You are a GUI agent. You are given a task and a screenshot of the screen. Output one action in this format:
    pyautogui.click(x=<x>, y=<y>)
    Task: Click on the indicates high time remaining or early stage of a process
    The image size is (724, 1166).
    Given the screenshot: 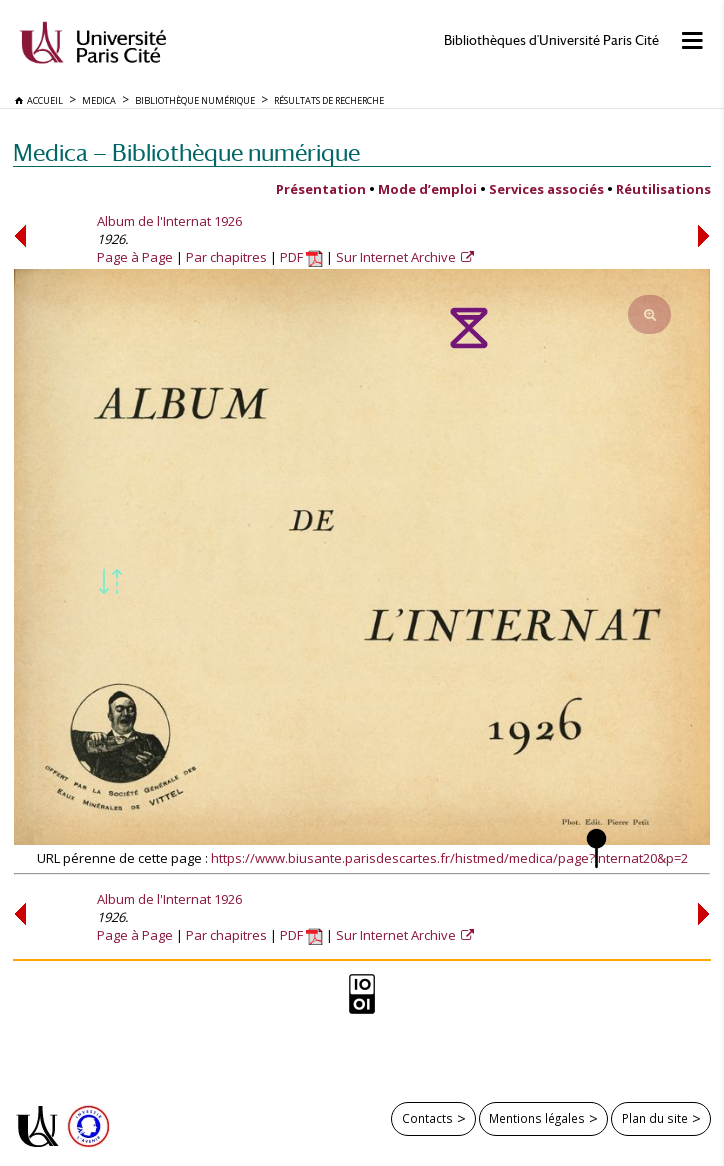 What is the action you would take?
    pyautogui.click(x=469, y=328)
    